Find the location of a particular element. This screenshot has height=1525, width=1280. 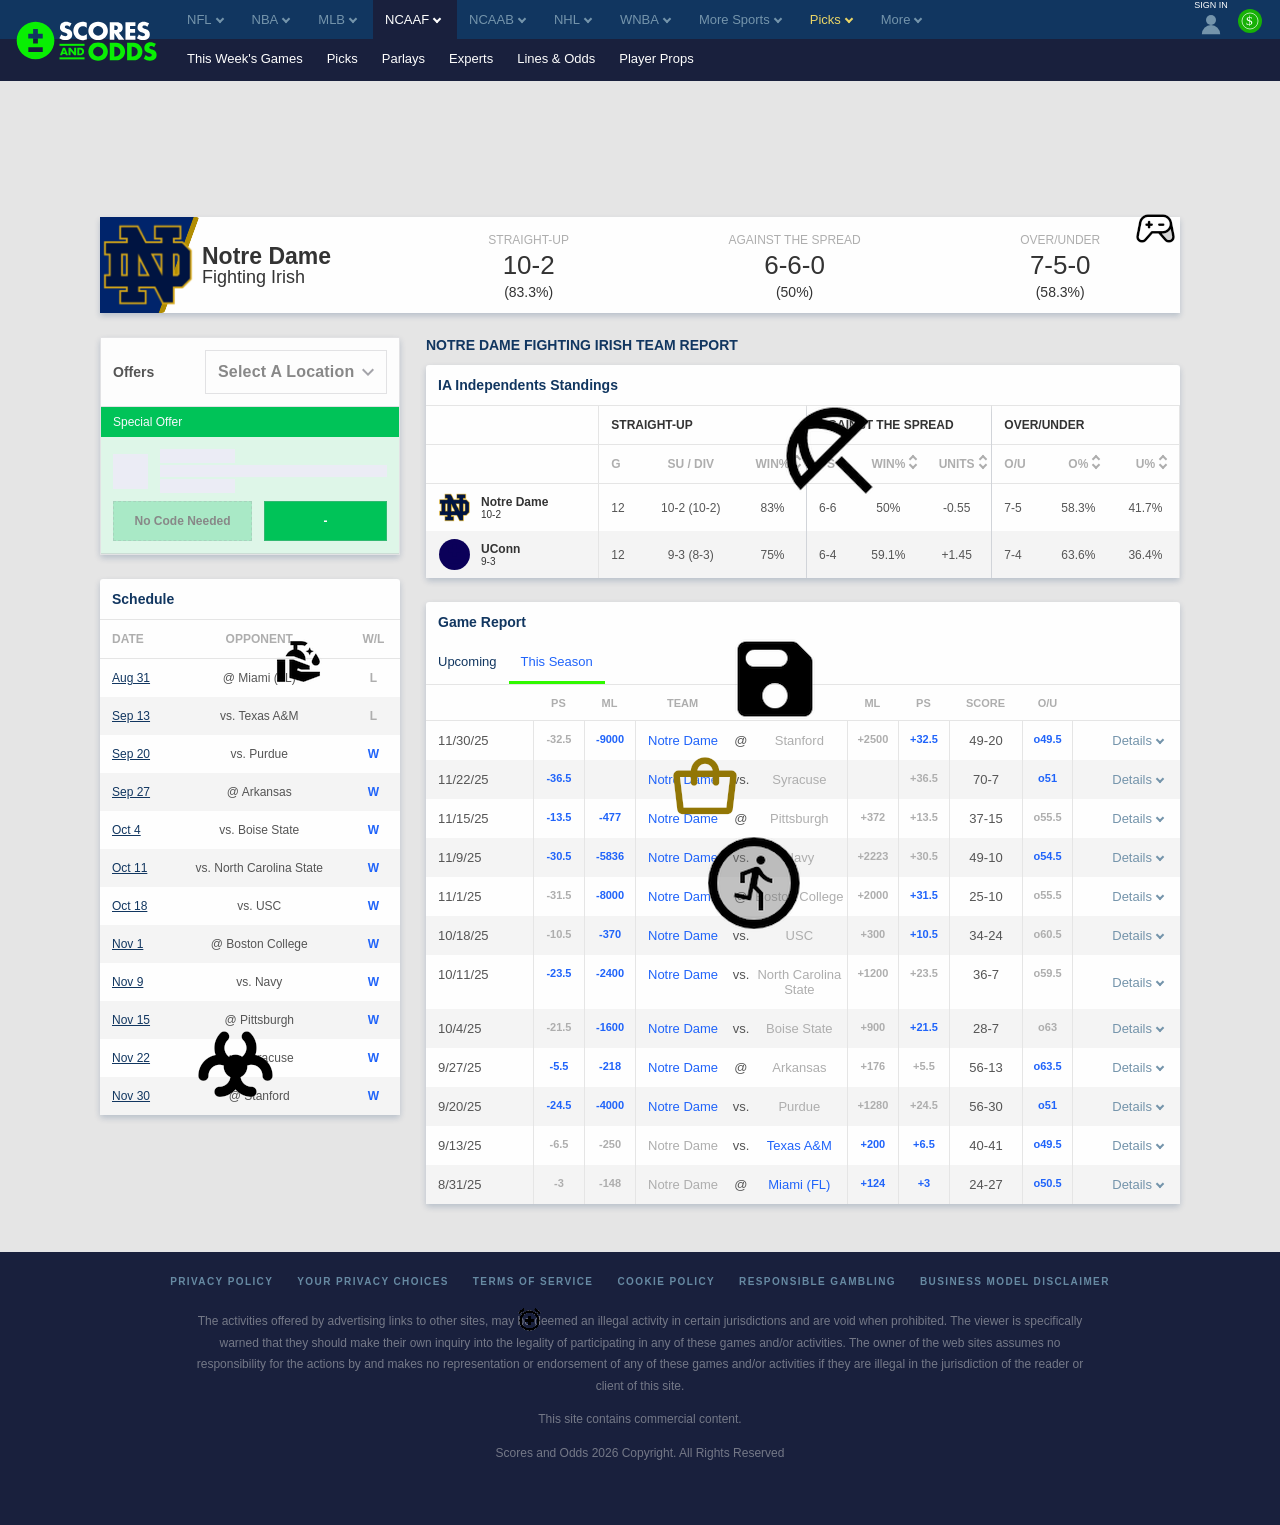

indicates hazardous or biohazardous material warning is located at coordinates (235, 1066).